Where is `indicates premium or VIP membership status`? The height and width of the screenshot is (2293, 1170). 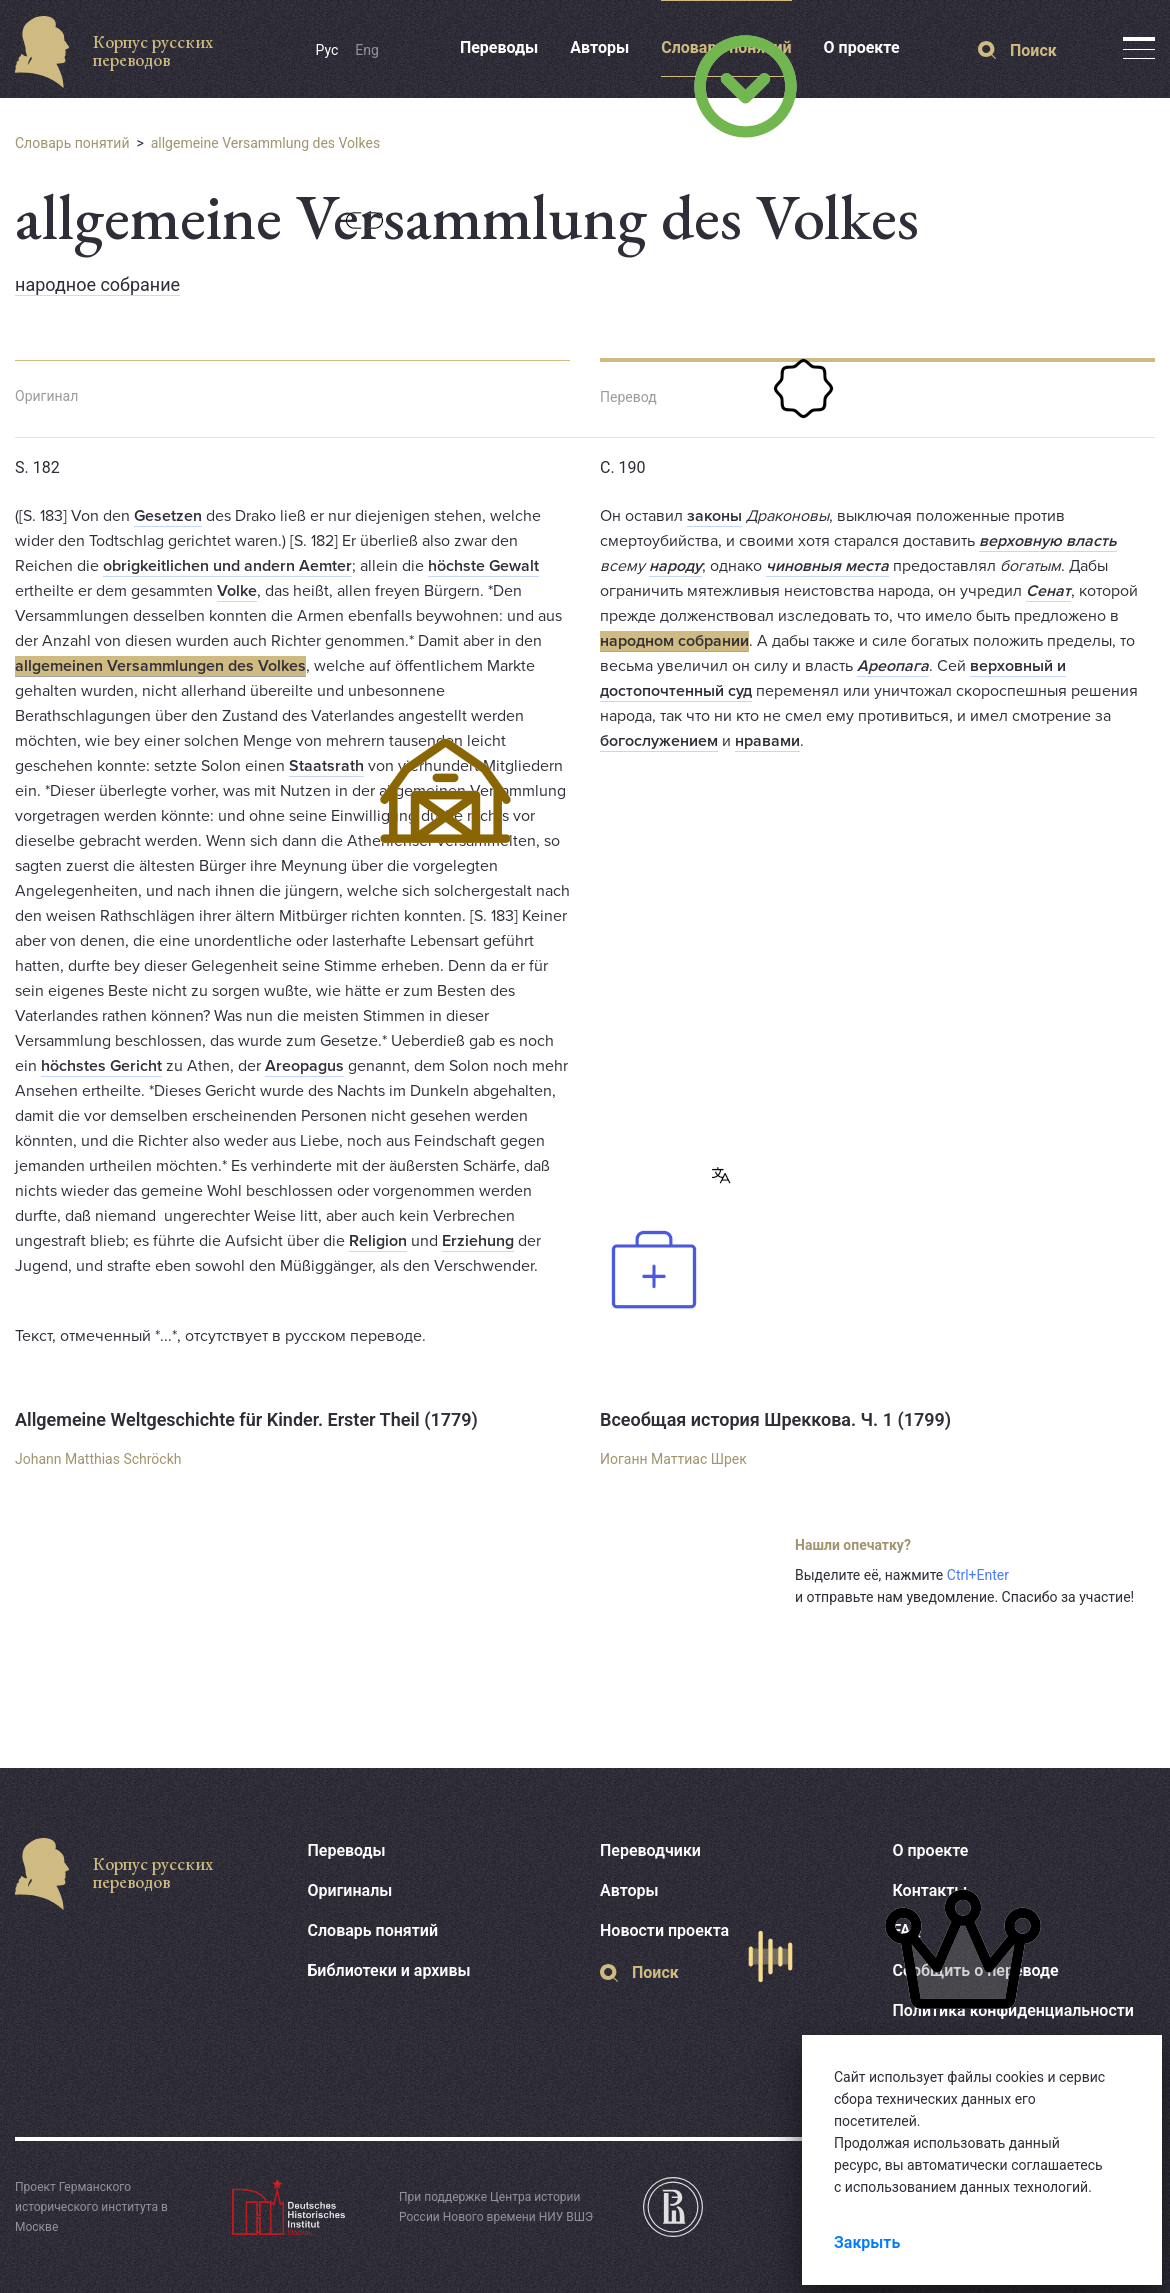 indicates premium or VIP membership status is located at coordinates (963, 1957).